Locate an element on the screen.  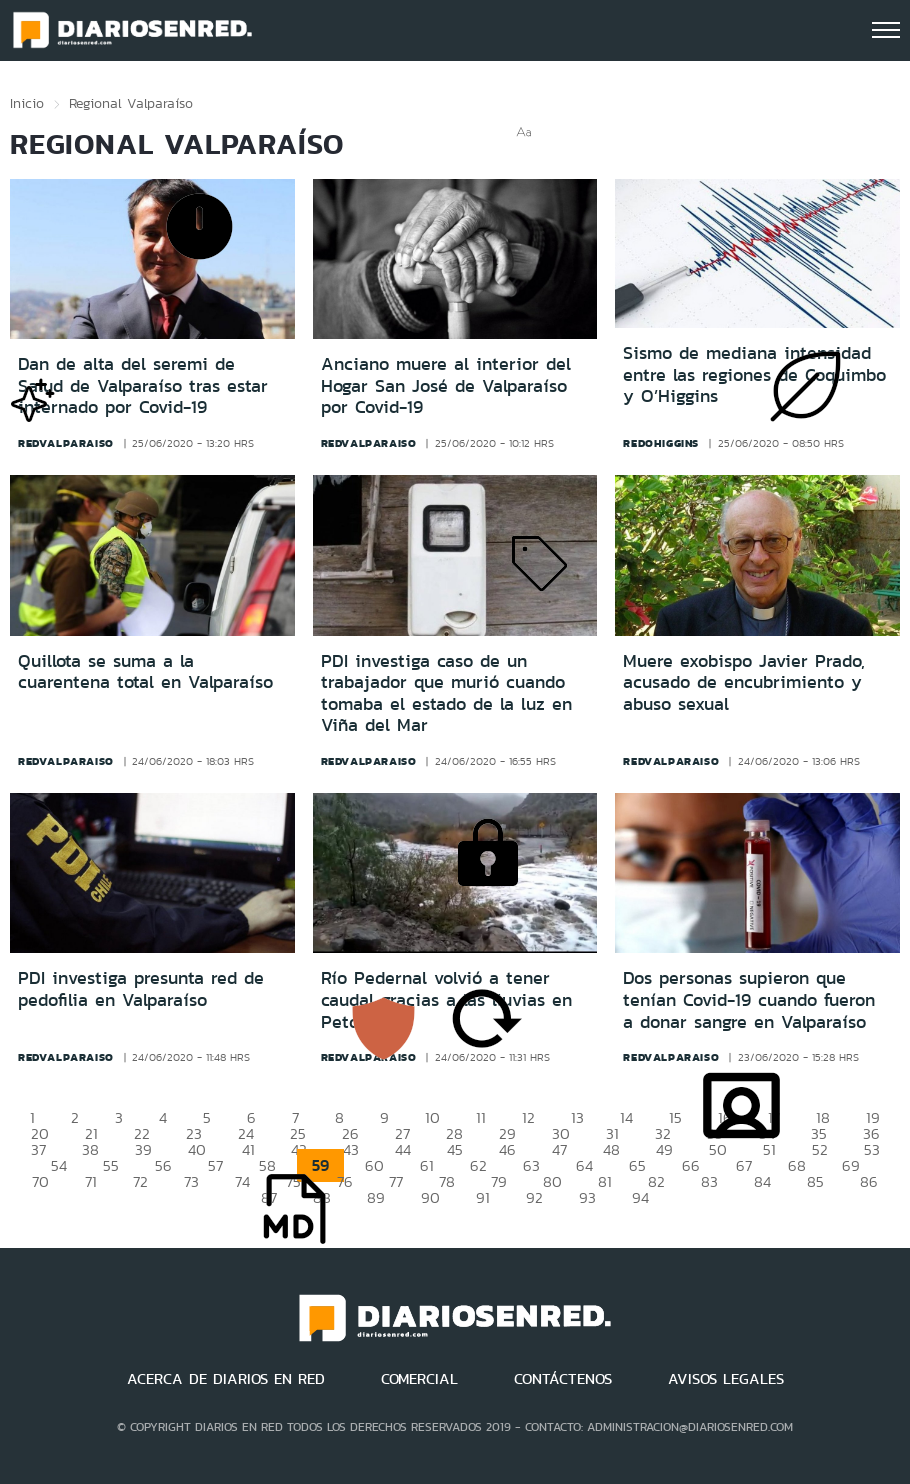
refresh the current page or content is located at coordinates (485, 1018).